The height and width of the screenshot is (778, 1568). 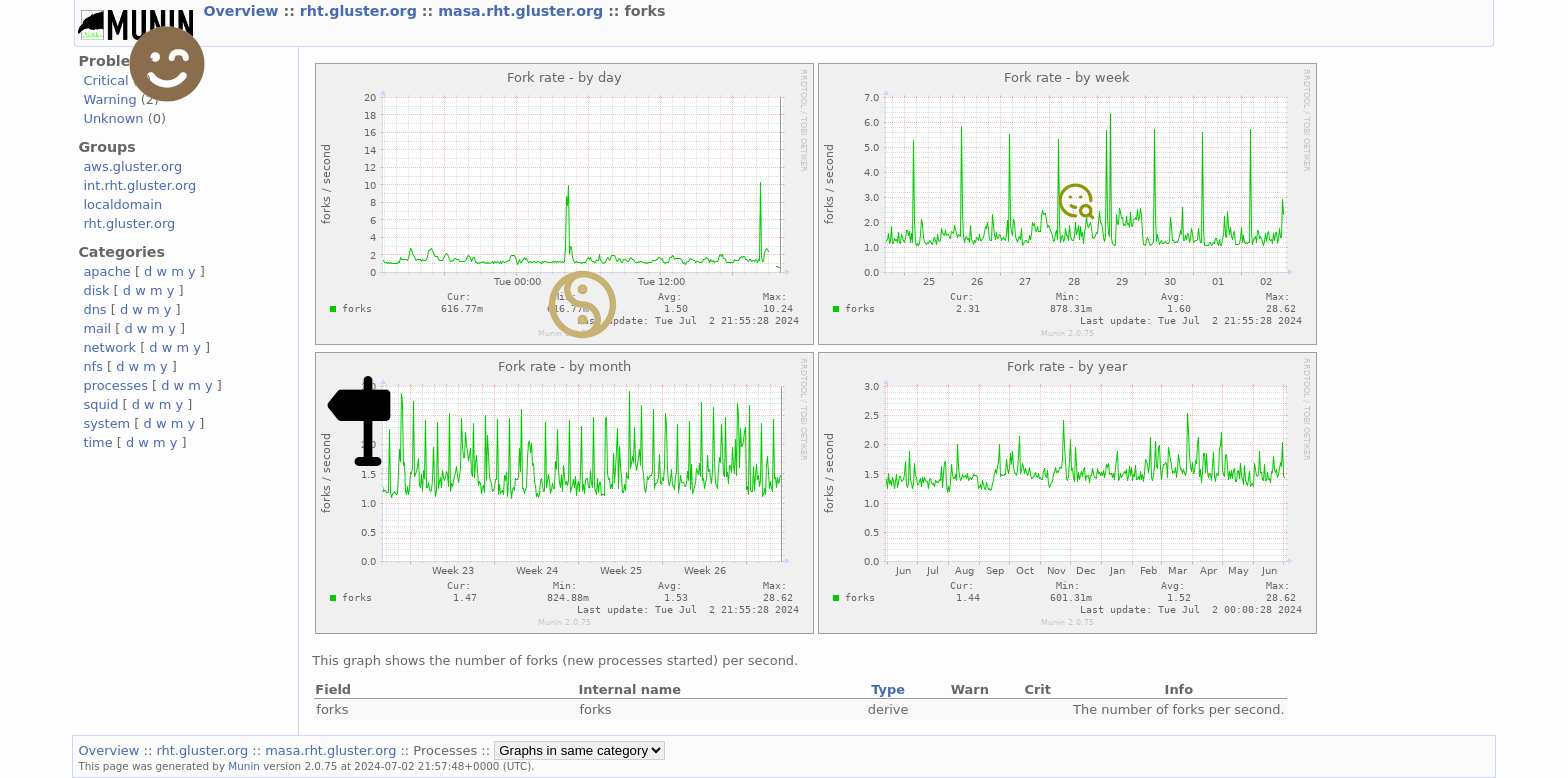 What do you see at coordinates (1075, 200) in the screenshot?
I see `search for emotions or mood filters` at bounding box center [1075, 200].